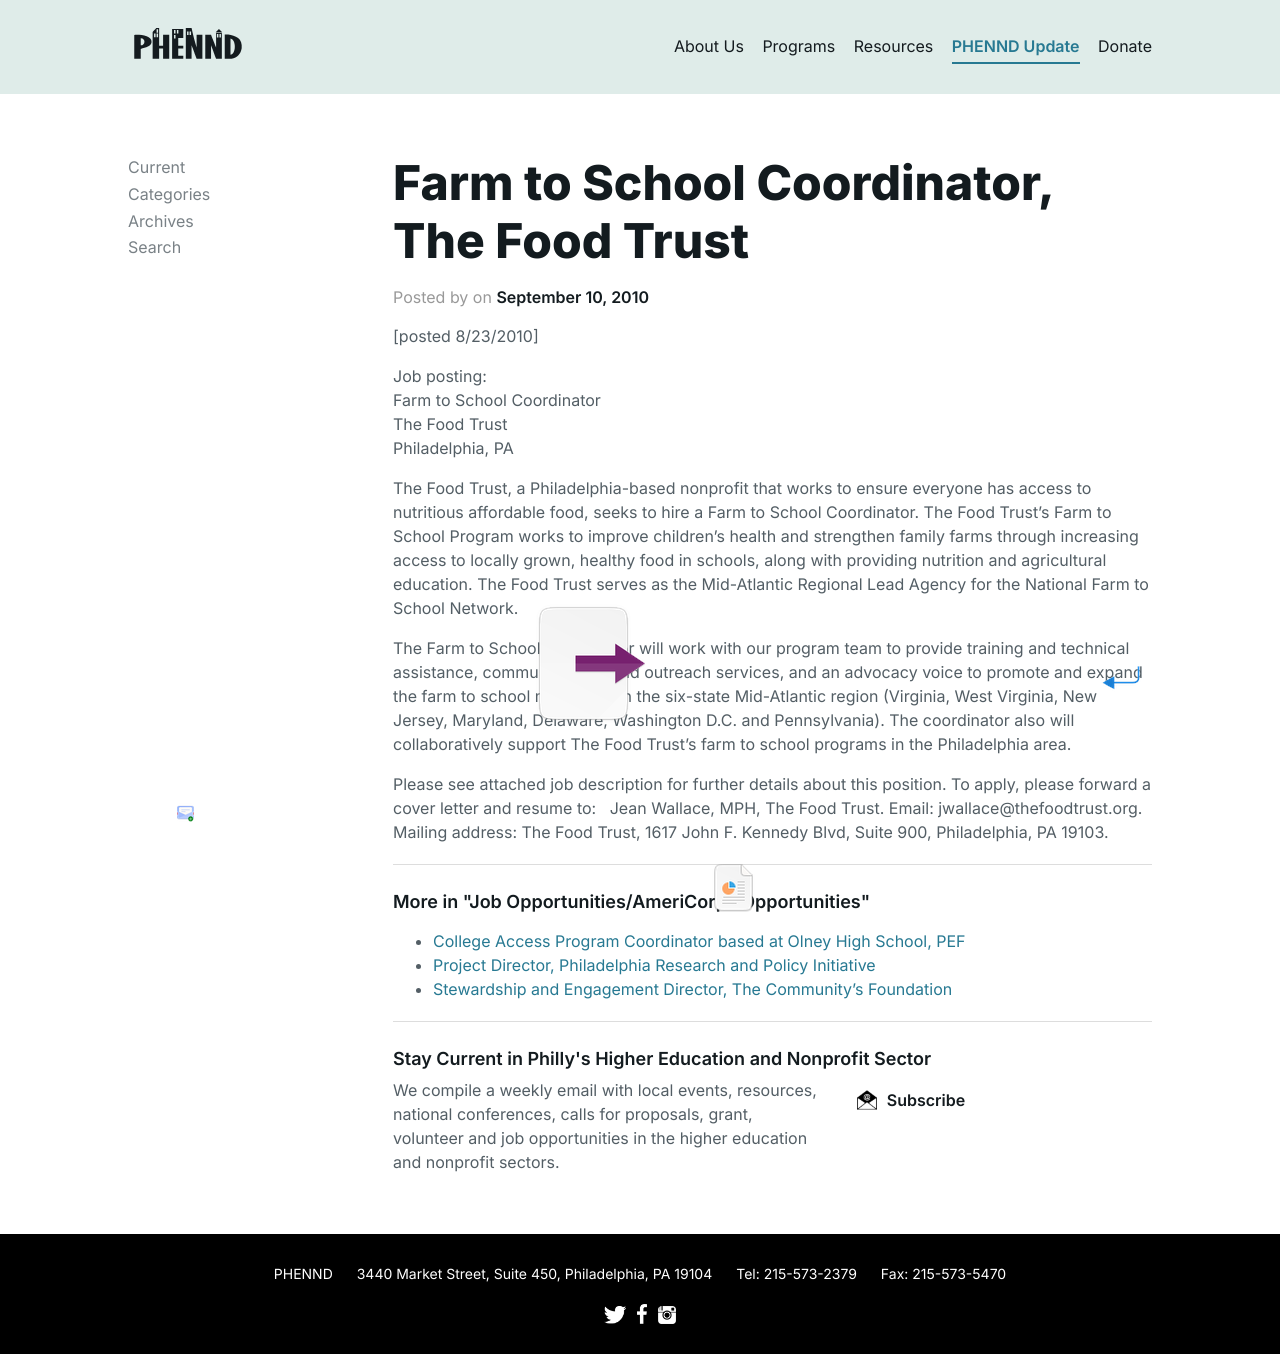 Image resolution: width=1280 pixels, height=1354 pixels. What do you see at coordinates (583, 663) in the screenshot?
I see `export document to another location` at bounding box center [583, 663].